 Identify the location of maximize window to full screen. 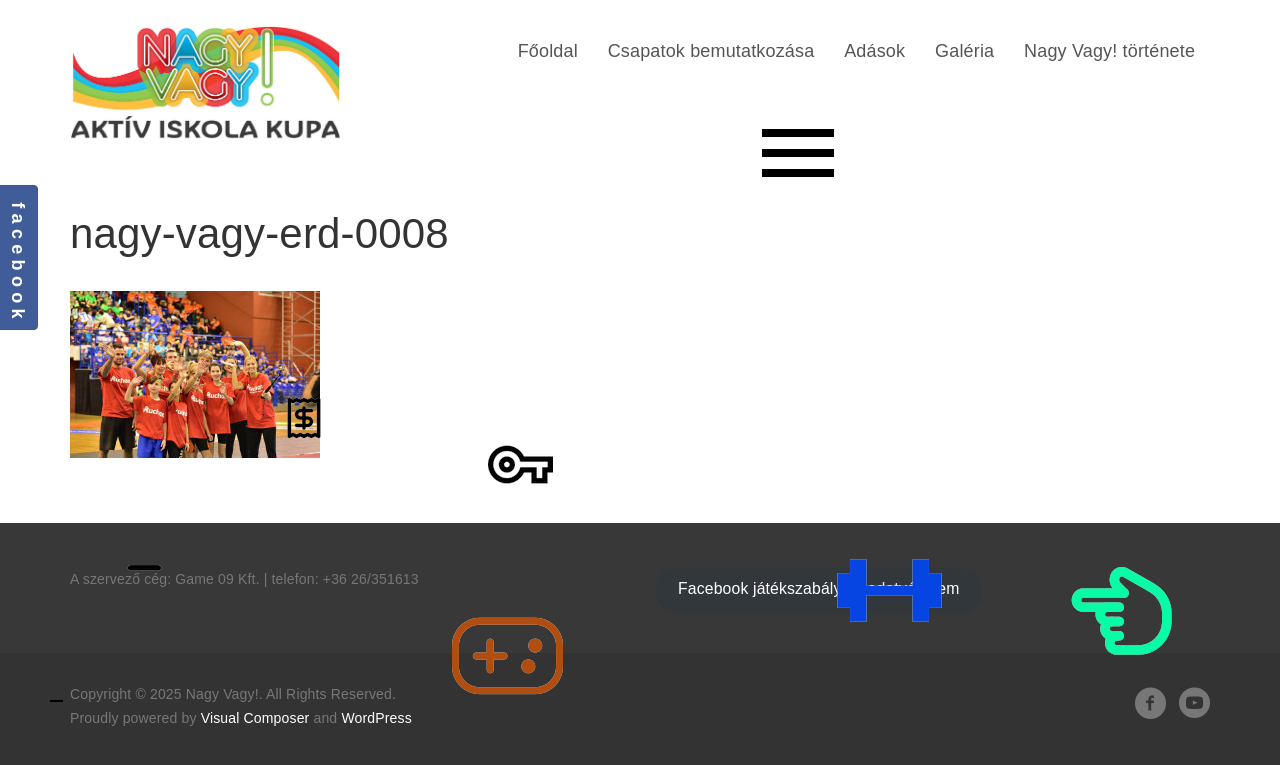
(56, 706).